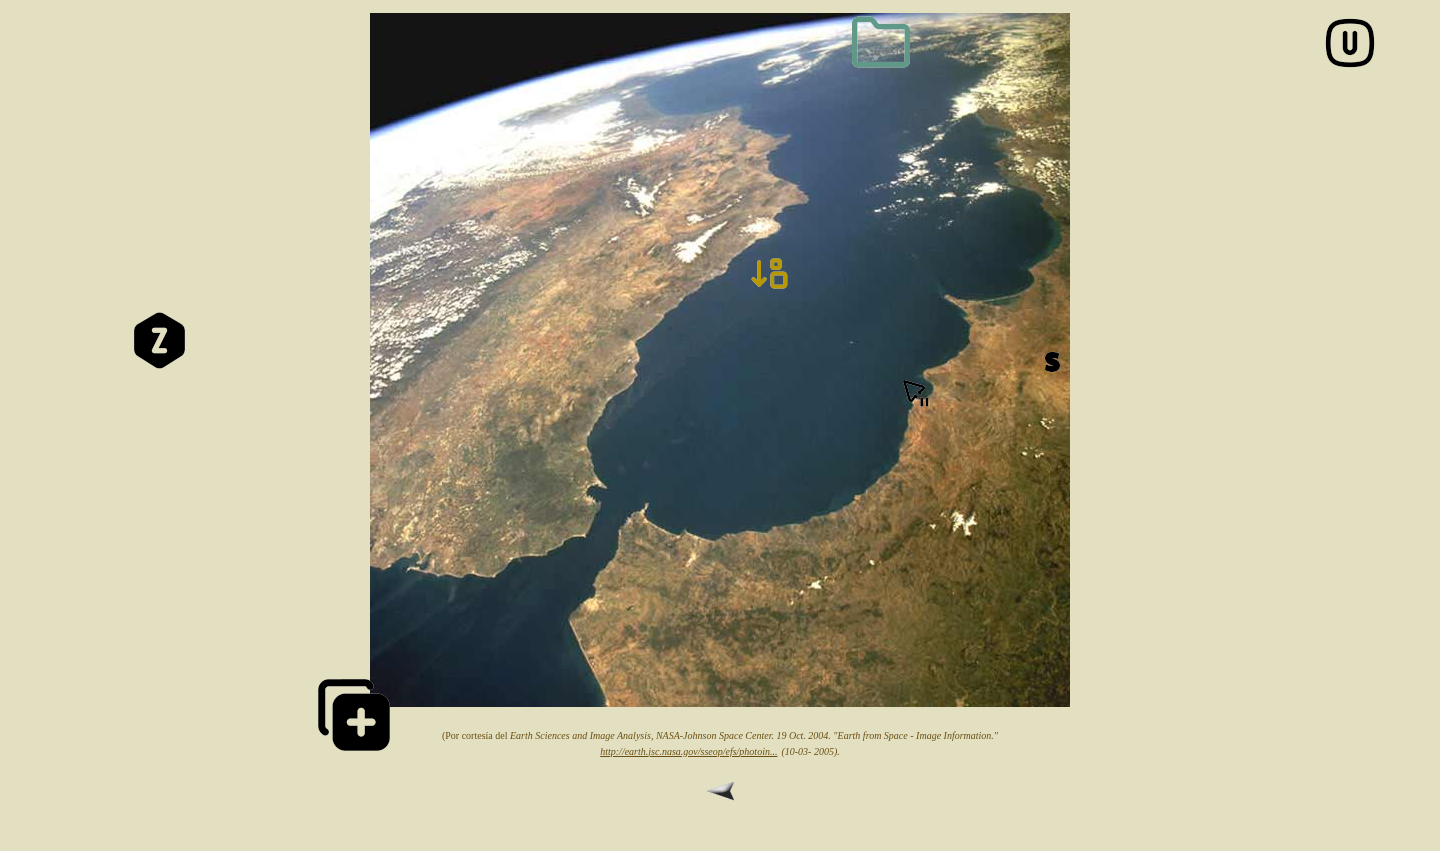 This screenshot has height=851, width=1440. Describe the element at coordinates (1350, 43) in the screenshot. I see `indicates an item starting with the letter U` at that location.